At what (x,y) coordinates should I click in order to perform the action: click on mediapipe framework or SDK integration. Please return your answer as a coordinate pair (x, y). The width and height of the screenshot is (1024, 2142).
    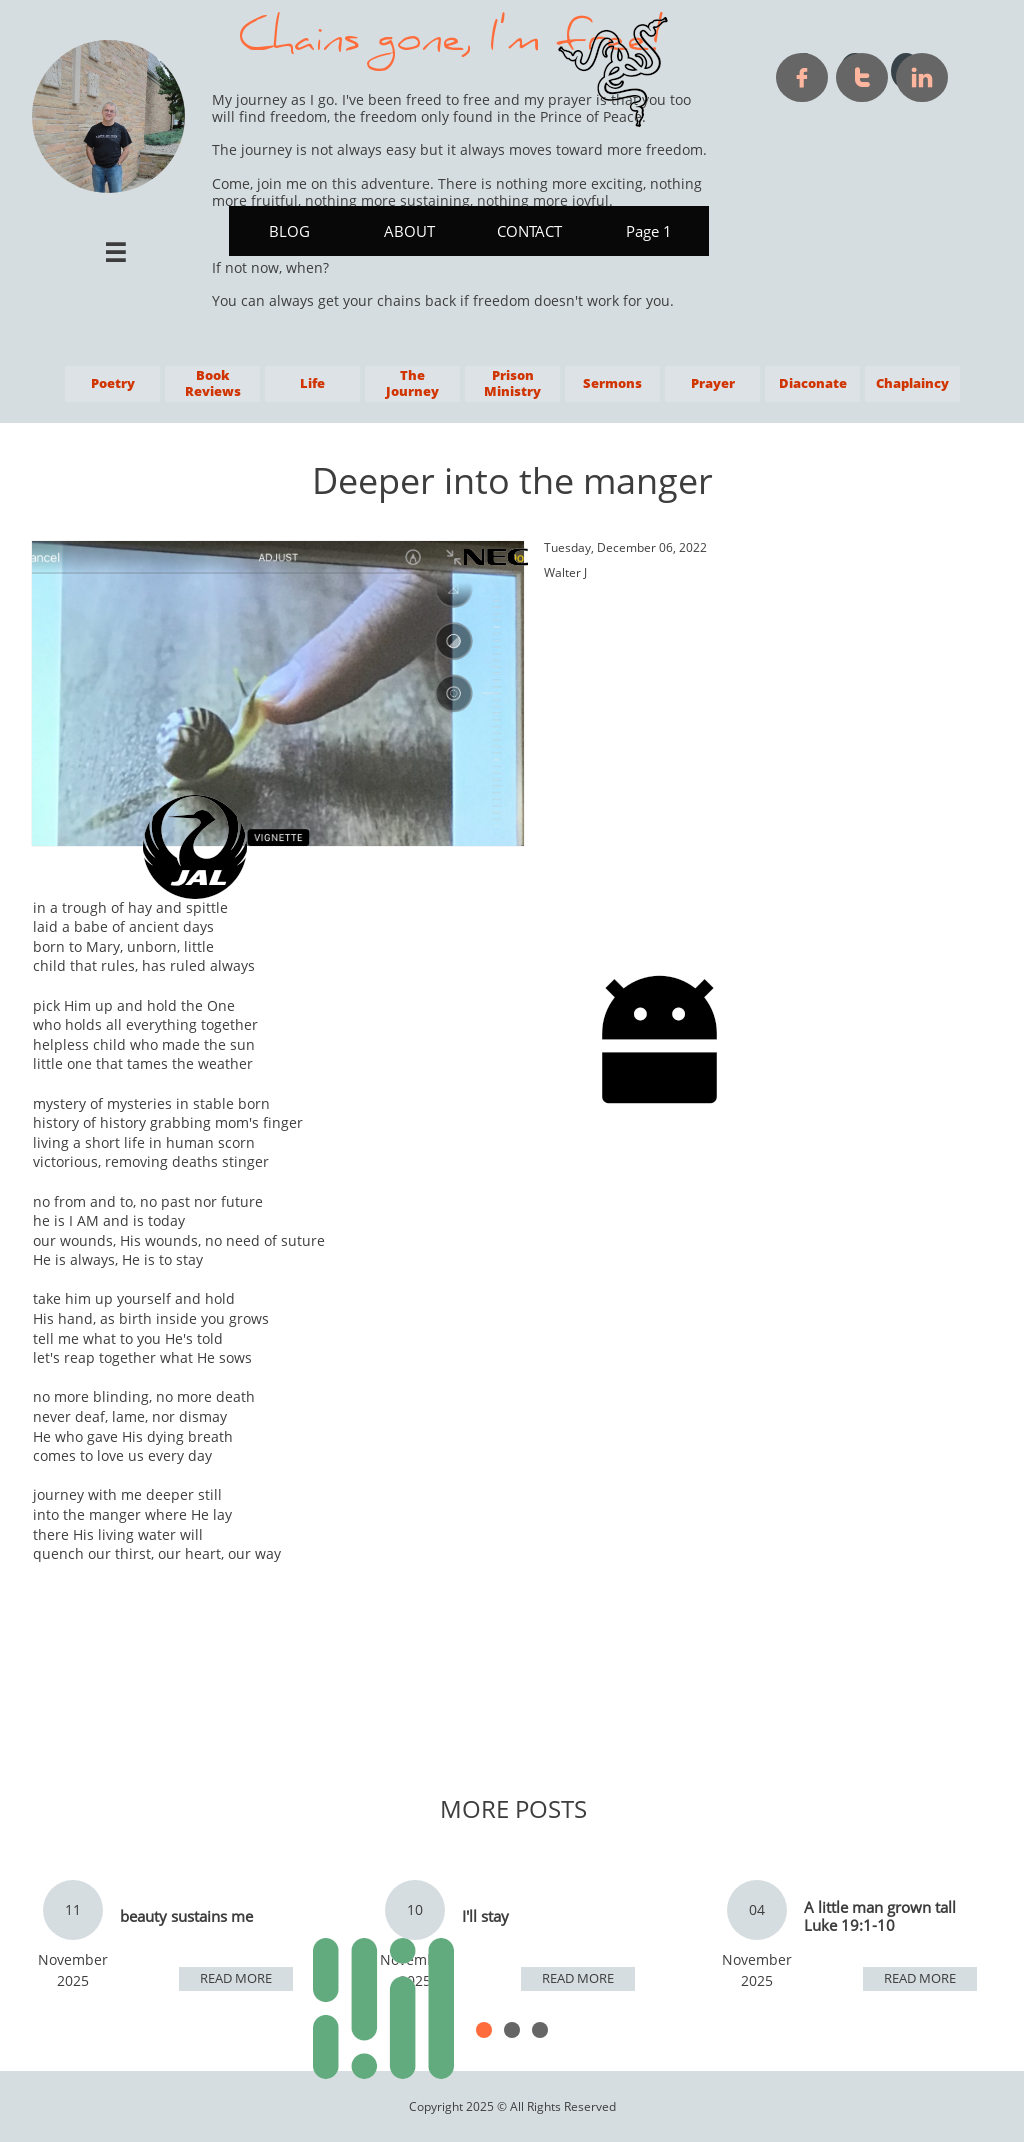
    Looking at the image, I should click on (383, 2008).